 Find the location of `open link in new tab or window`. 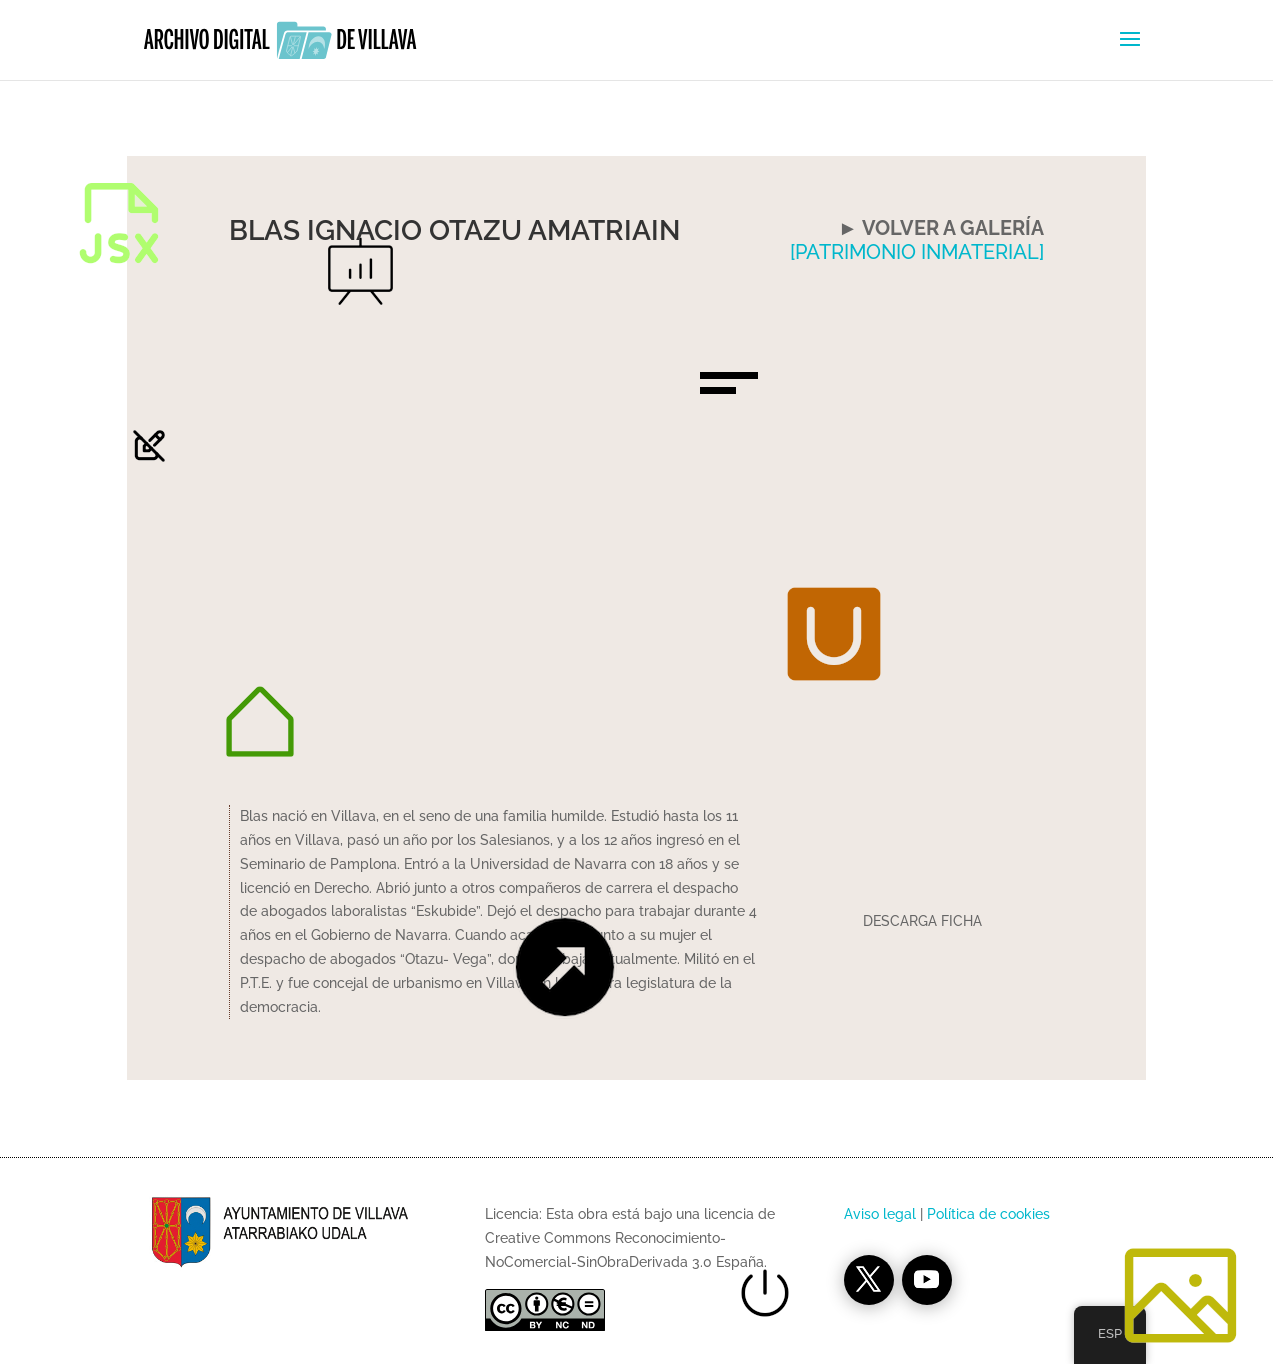

open link in new tab or window is located at coordinates (565, 967).